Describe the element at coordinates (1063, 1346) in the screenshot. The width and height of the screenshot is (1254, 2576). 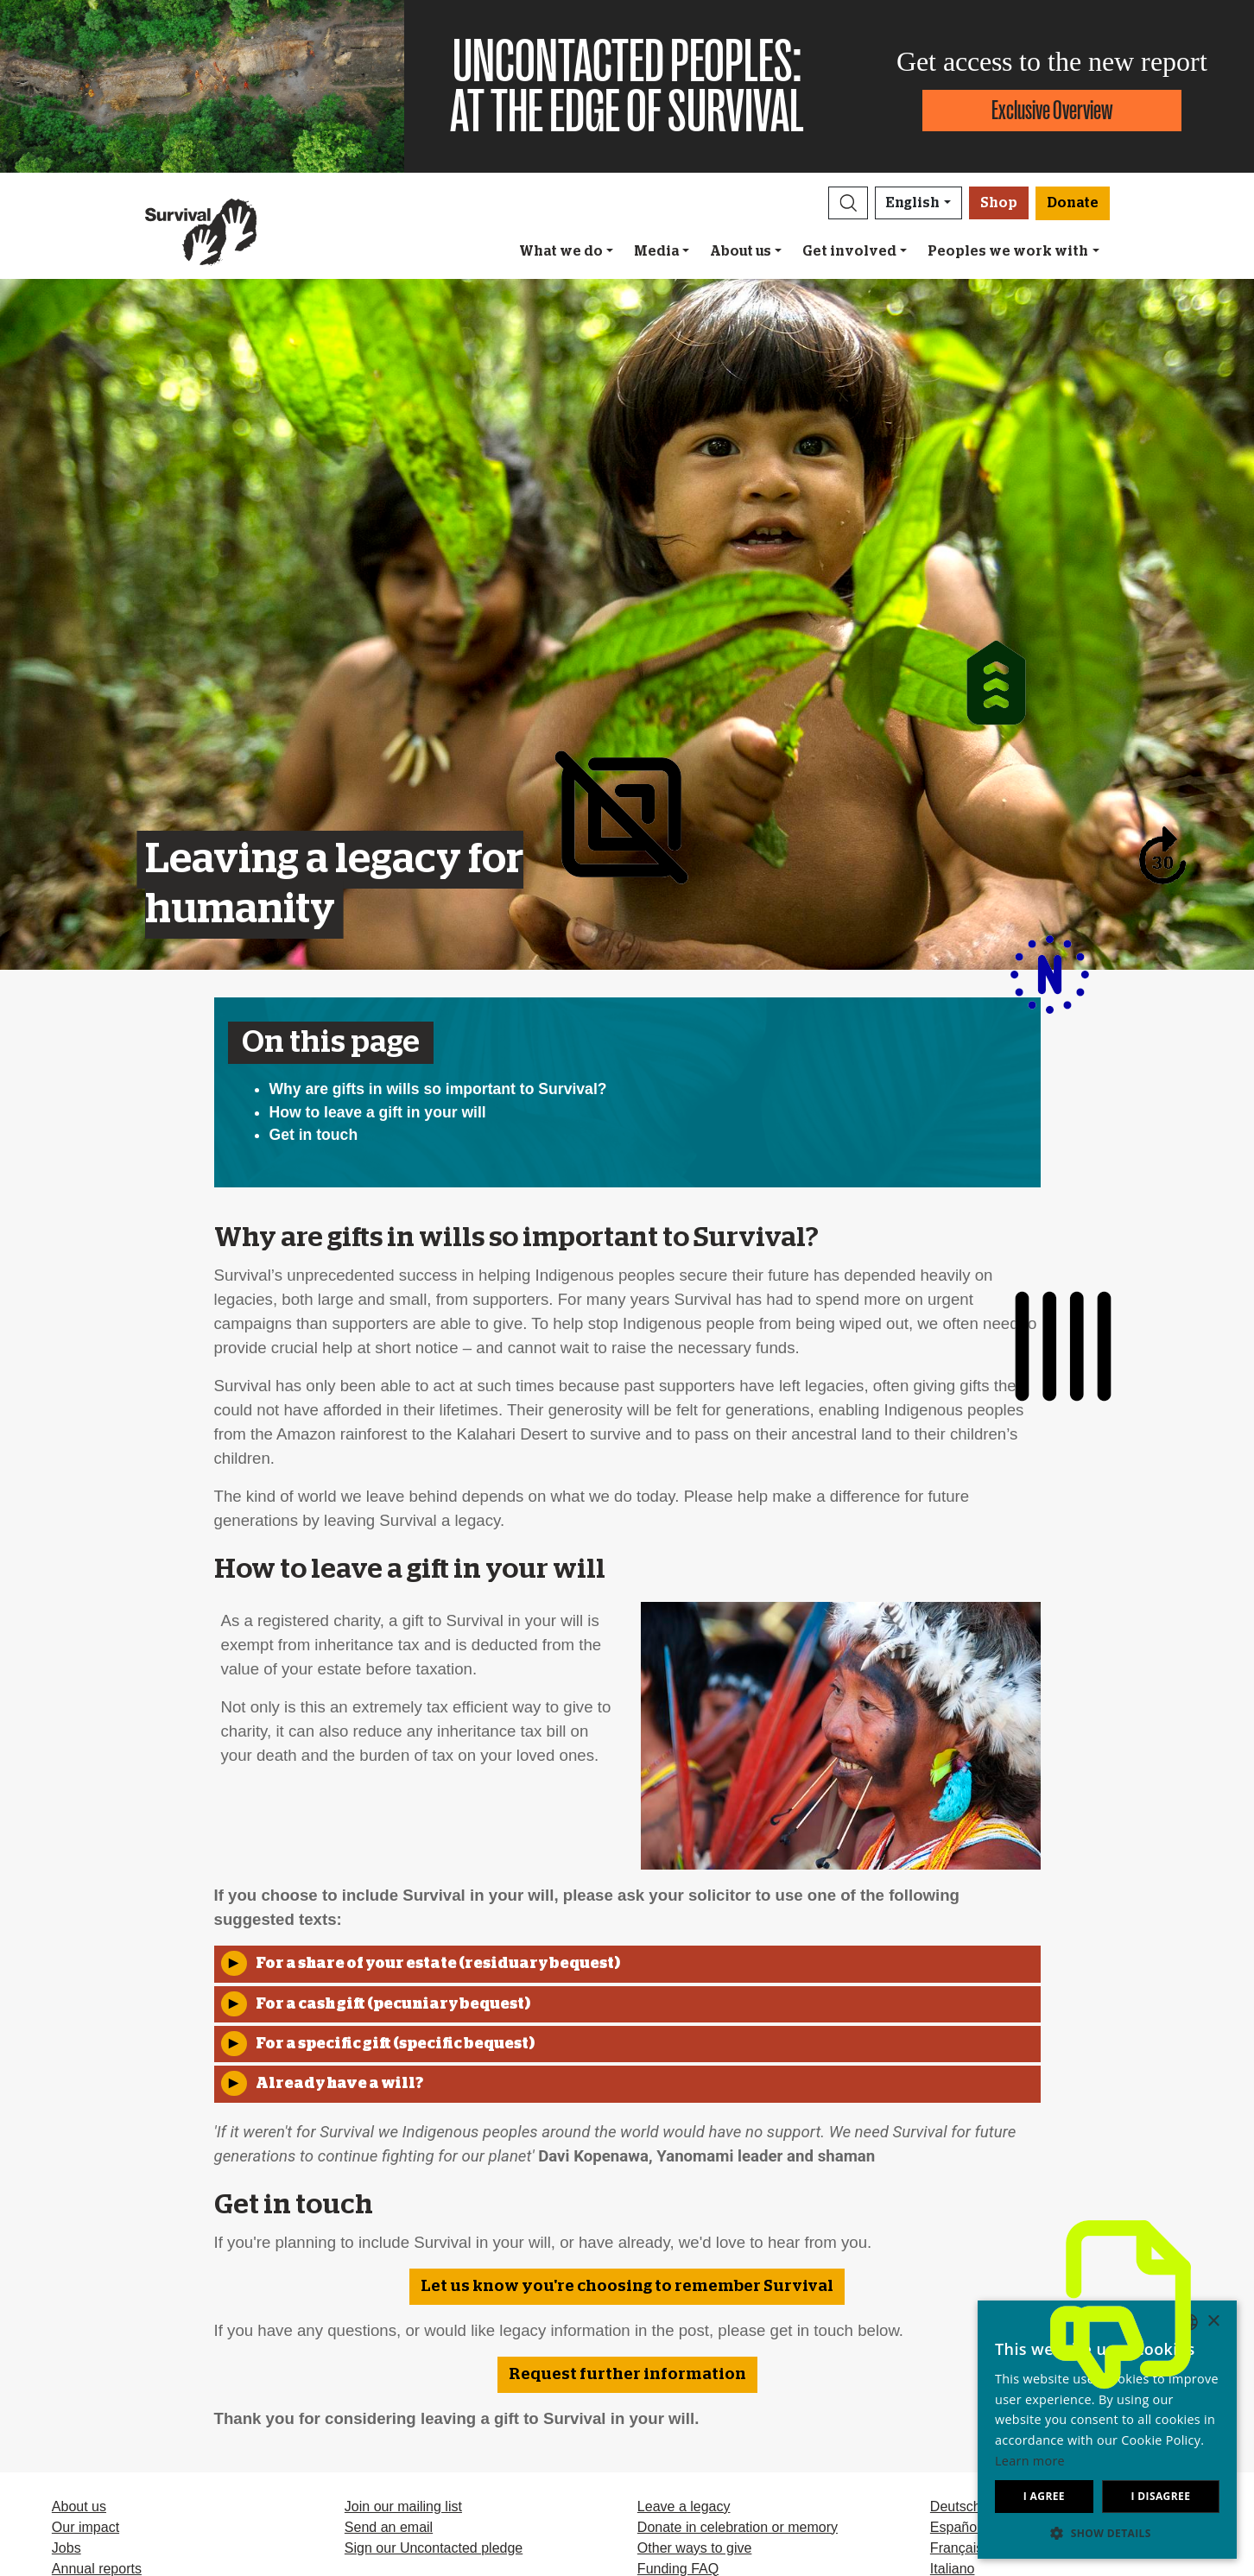
I see `indicates a count or tally of four items` at that location.